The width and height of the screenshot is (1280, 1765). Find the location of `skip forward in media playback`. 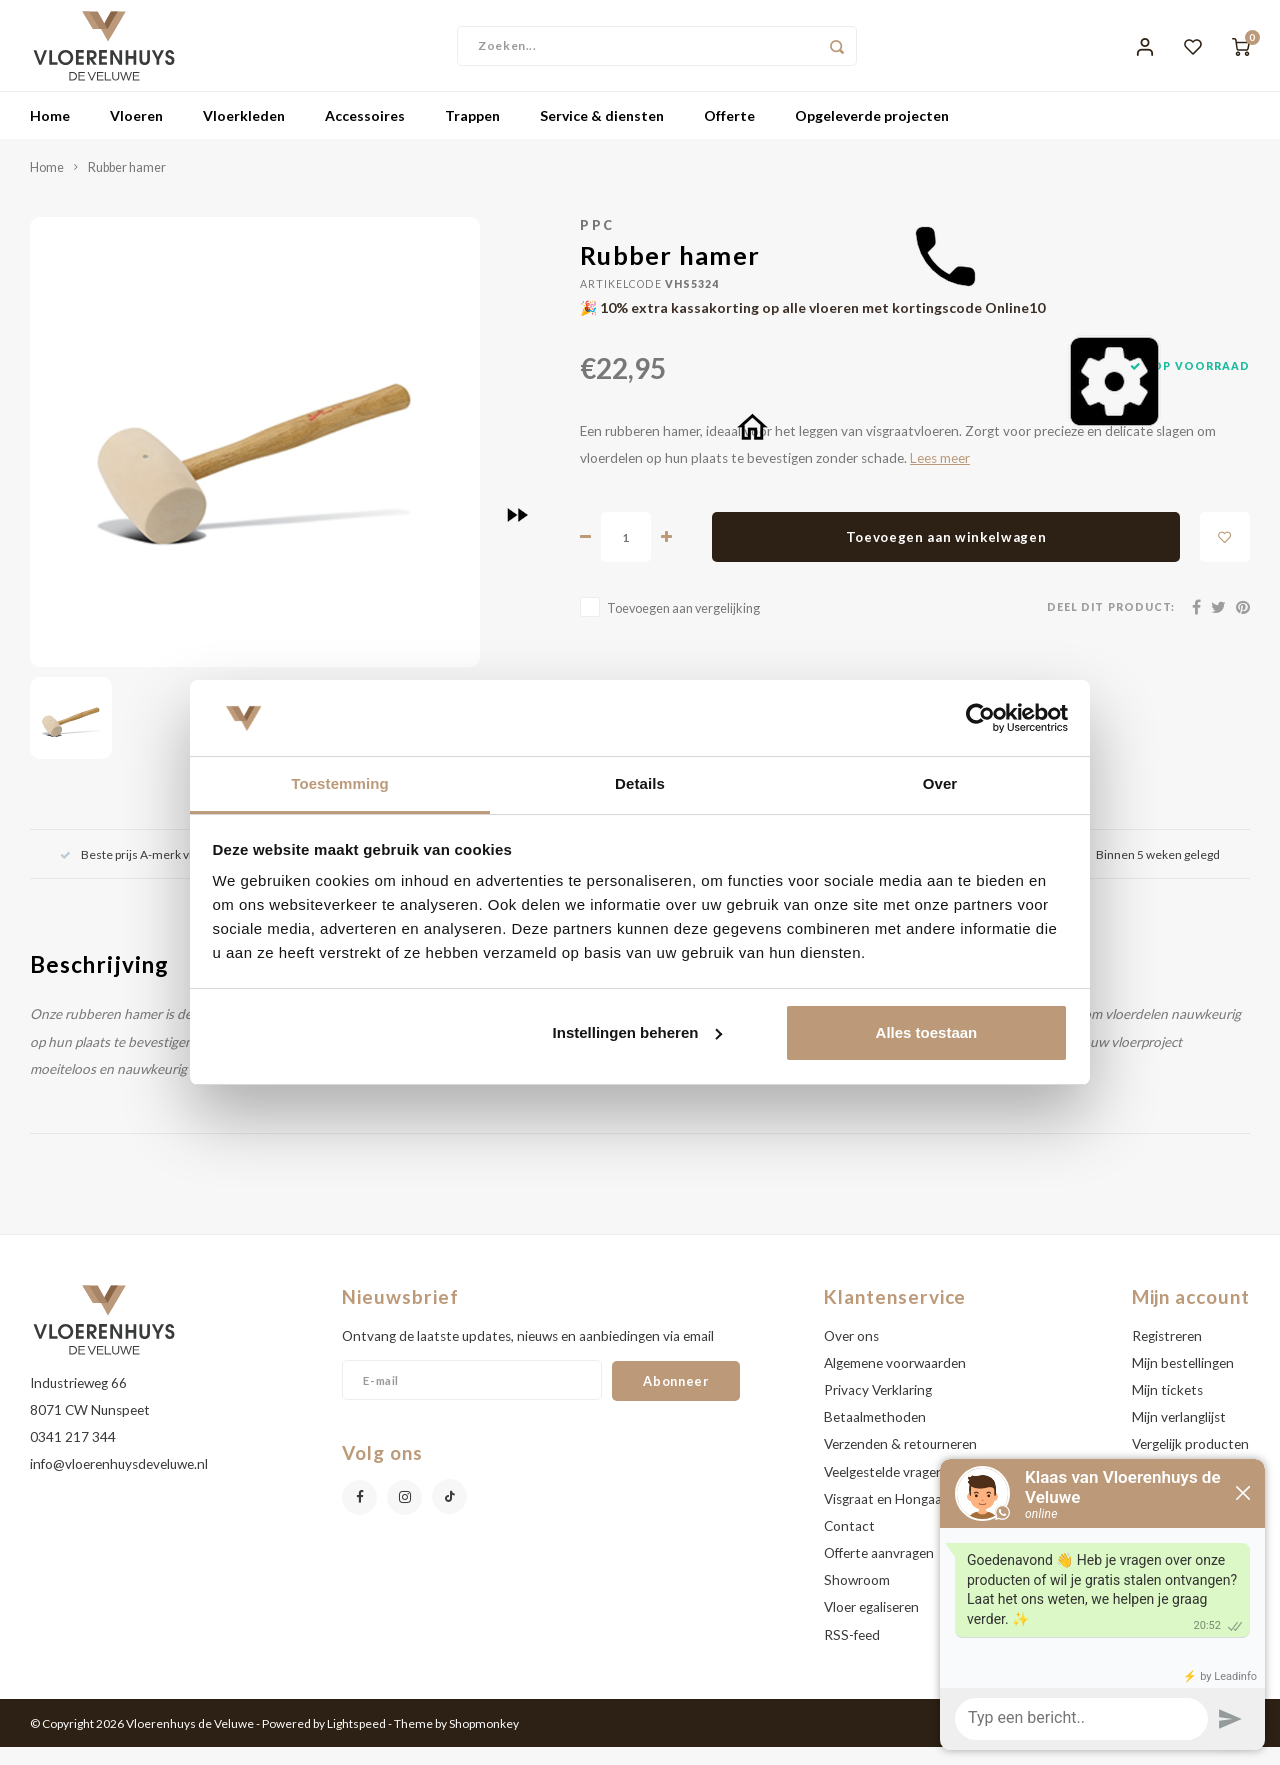

skip forward in media playback is located at coordinates (517, 515).